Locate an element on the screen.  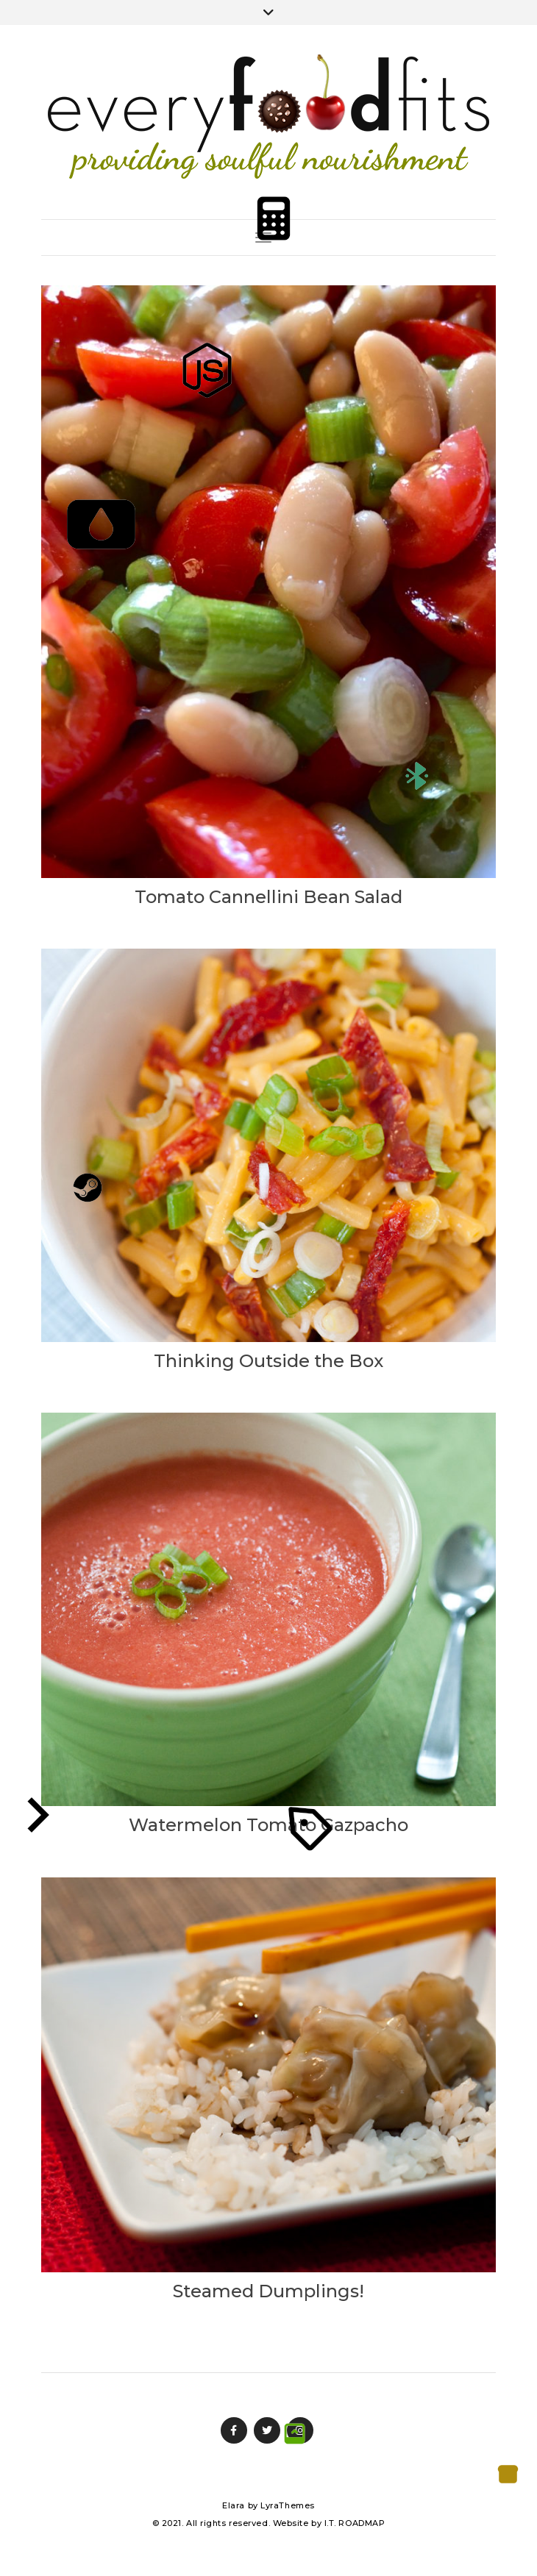
open Steam gaming platform is located at coordinates (88, 1188).